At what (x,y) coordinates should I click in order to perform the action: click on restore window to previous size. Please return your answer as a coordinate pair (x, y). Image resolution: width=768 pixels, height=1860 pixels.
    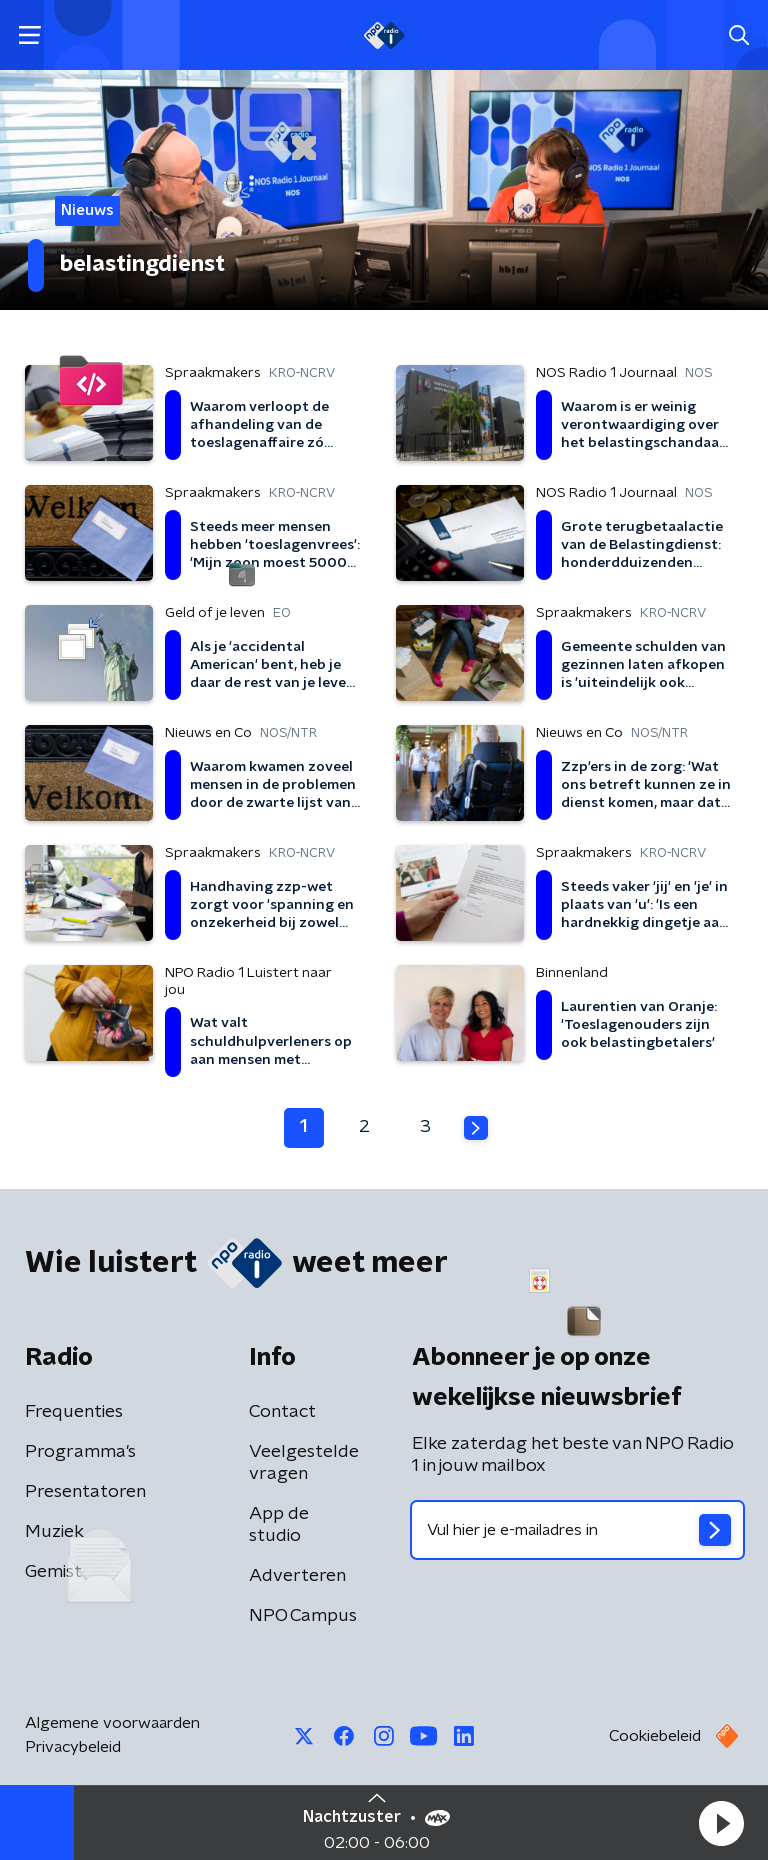
    Looking at the image, I should click on (80, 637).